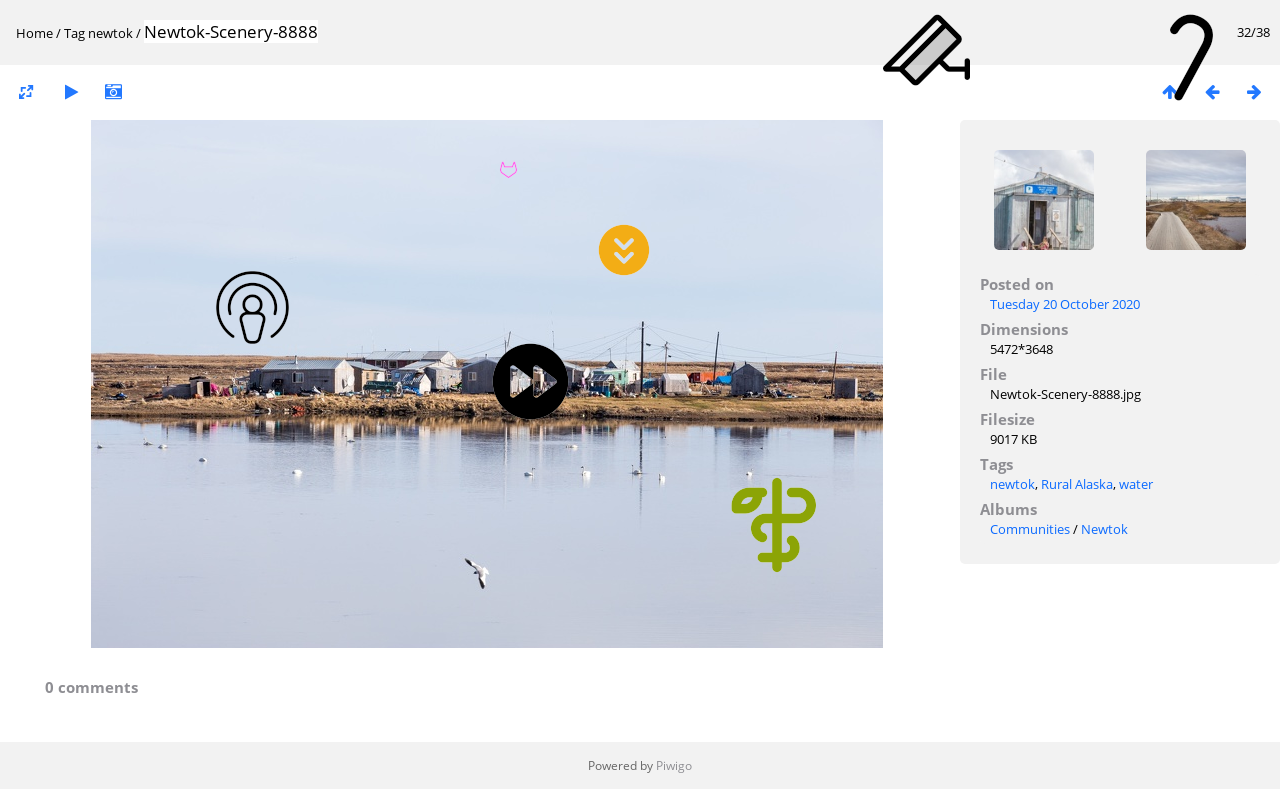 The height and width of the screenshot is (789, 1280). I want to click on open GitLab repository, so click(508, 169).